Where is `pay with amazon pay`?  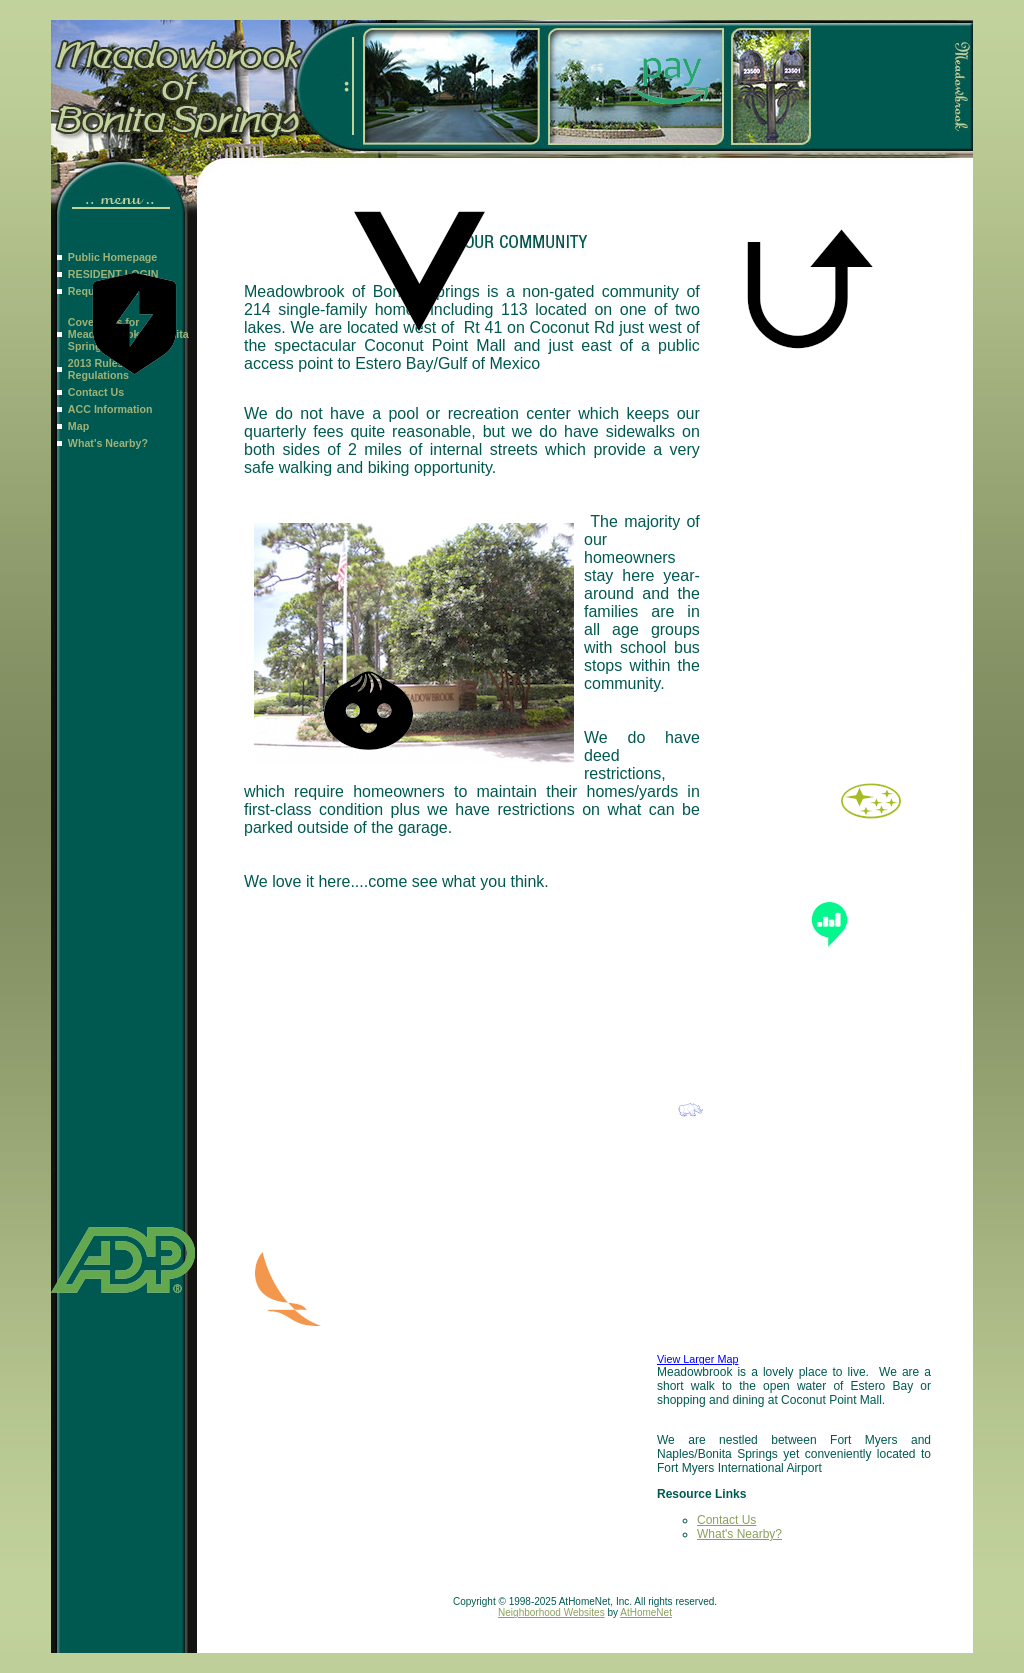 pay with amazon pay is located at coordinates (671, 81).